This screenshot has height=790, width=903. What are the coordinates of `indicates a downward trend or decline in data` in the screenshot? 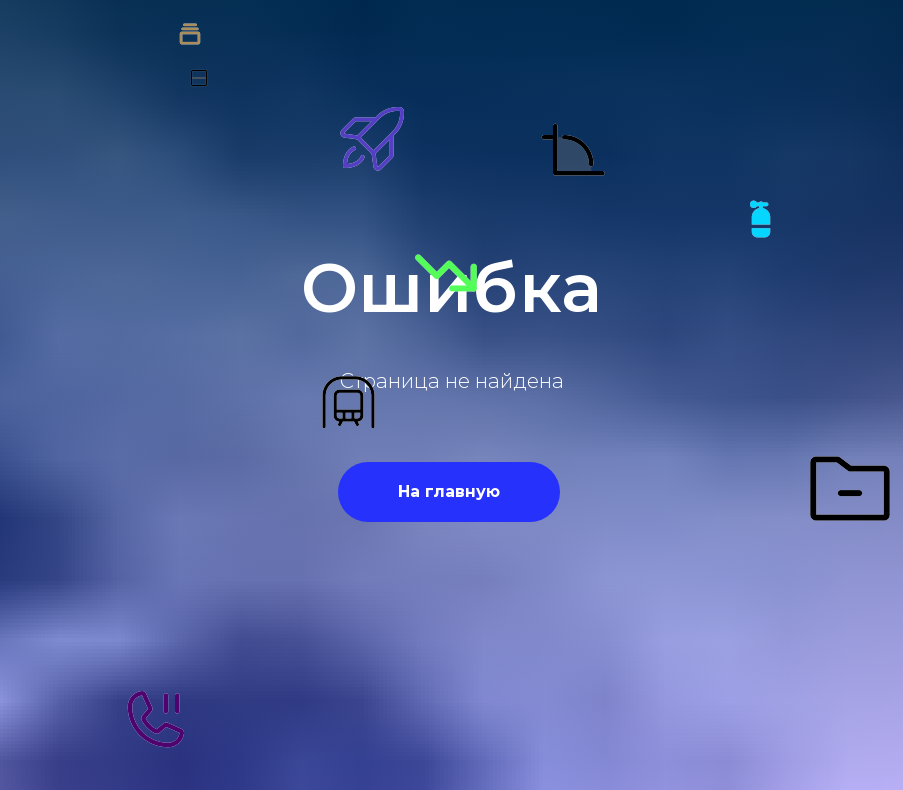 It's located at (446, 273).